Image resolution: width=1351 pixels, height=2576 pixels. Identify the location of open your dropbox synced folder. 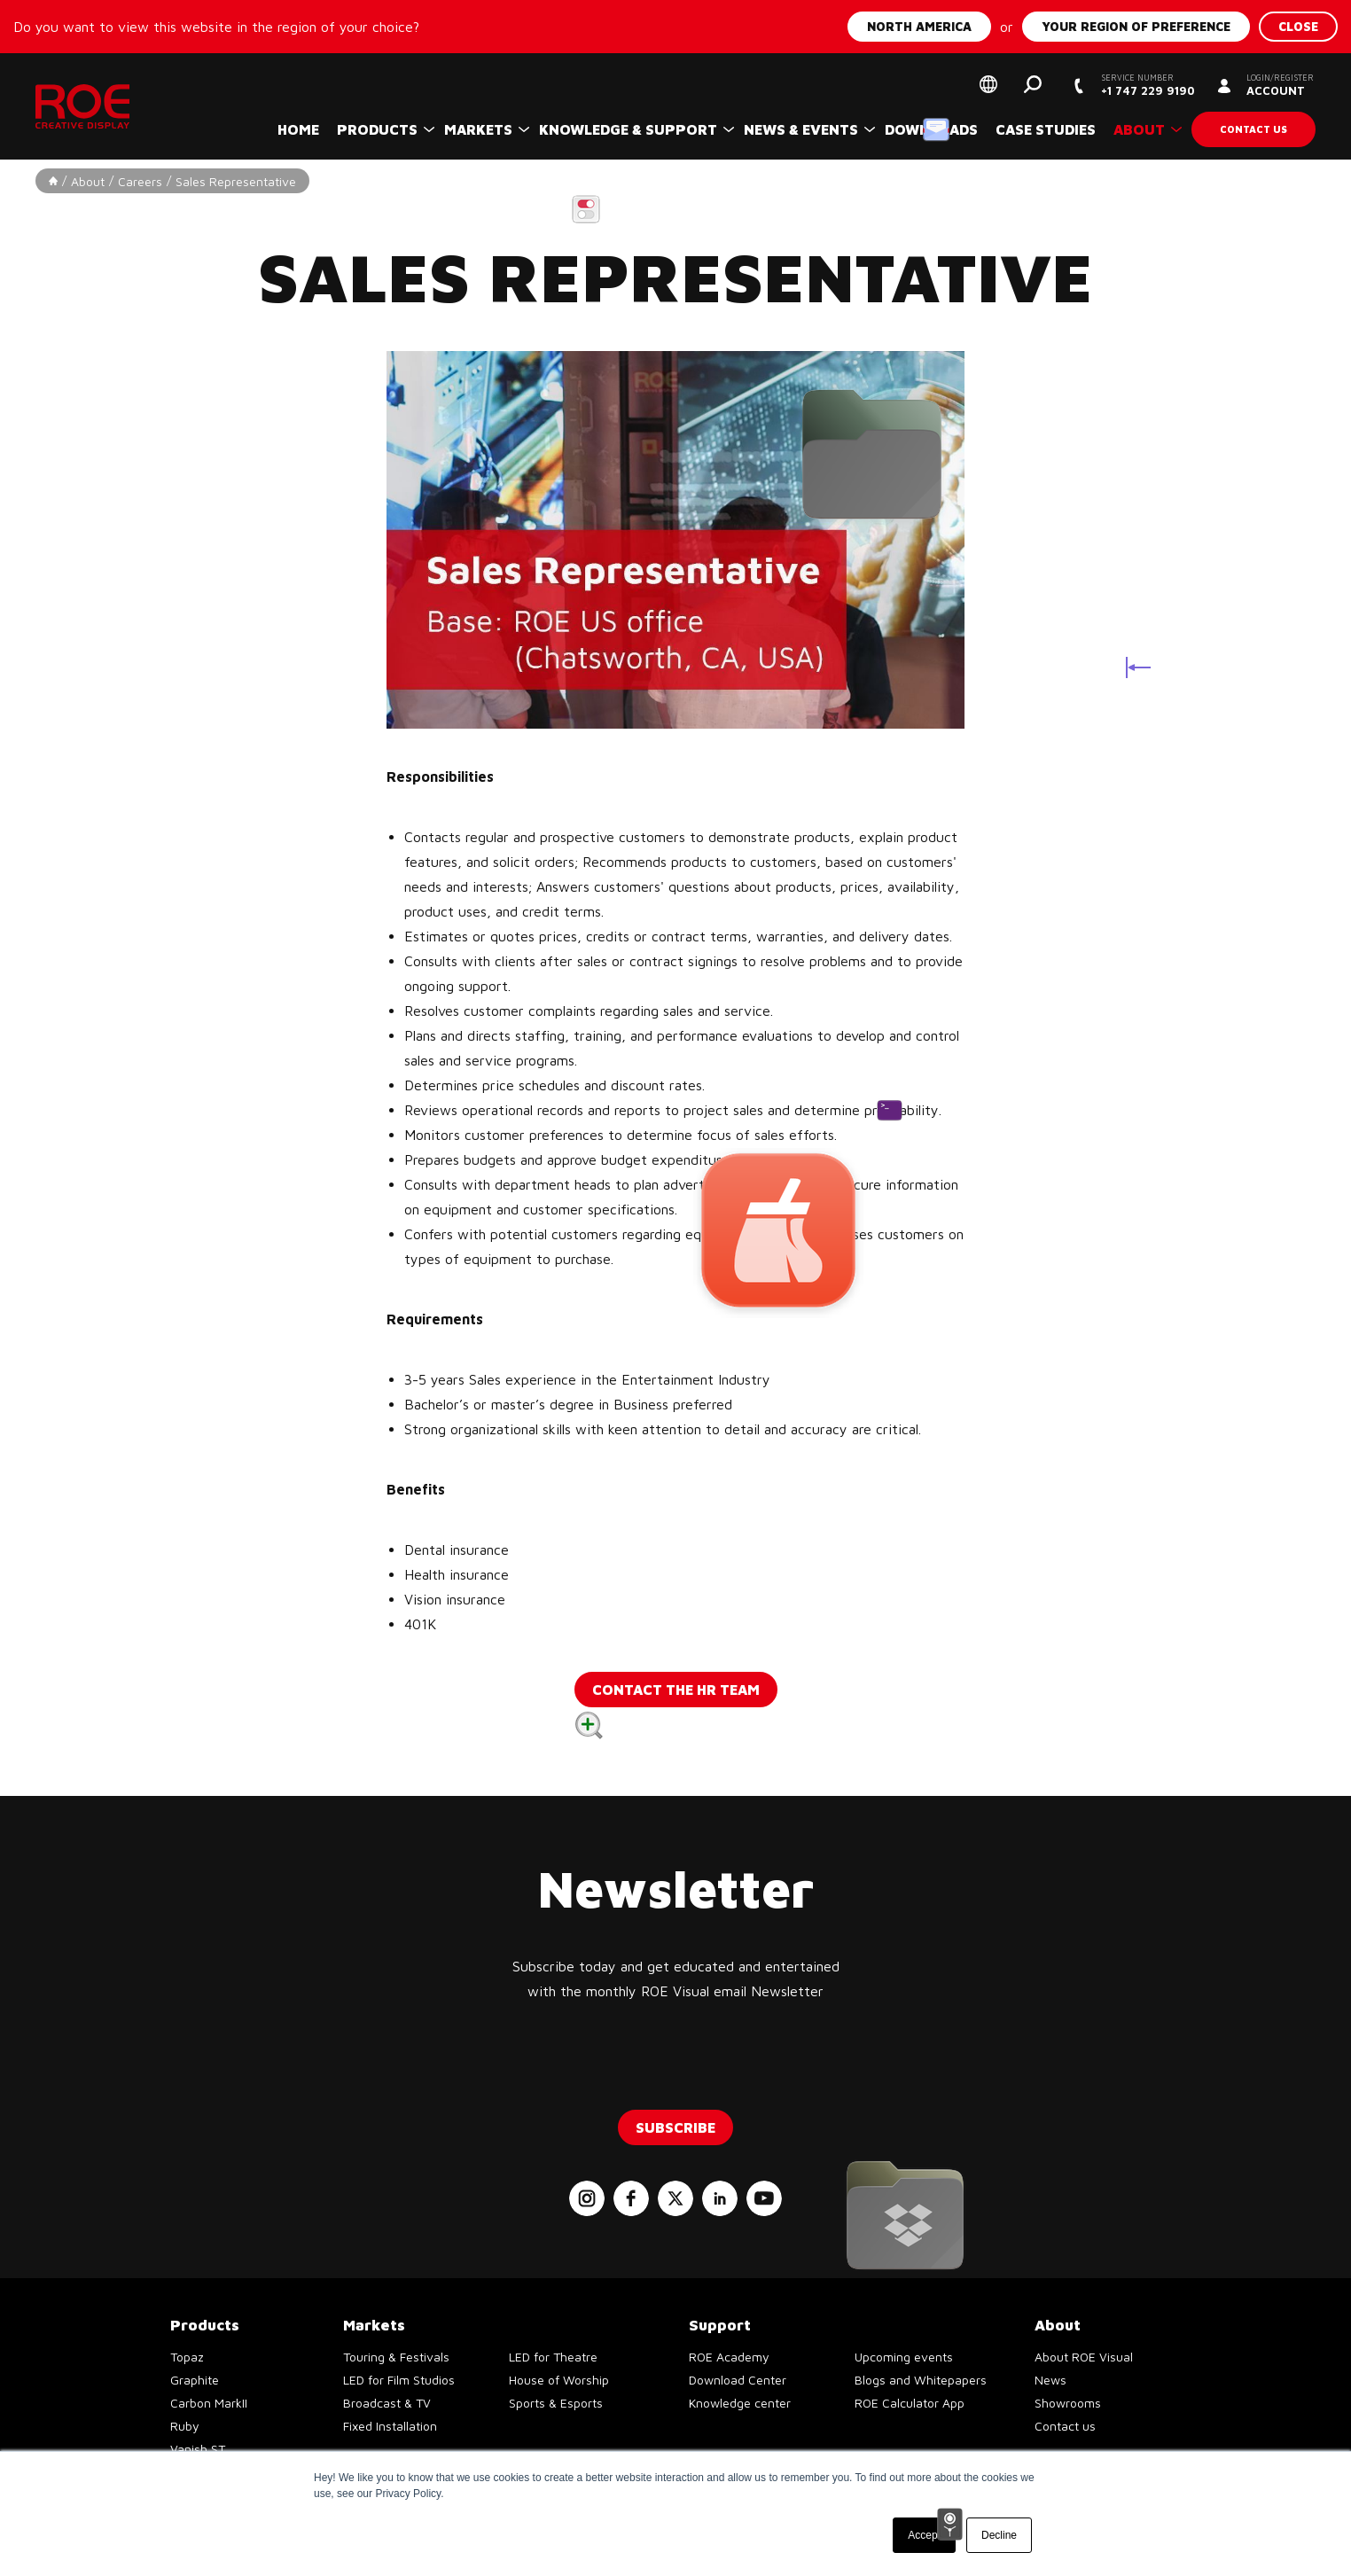
(905, 2215).